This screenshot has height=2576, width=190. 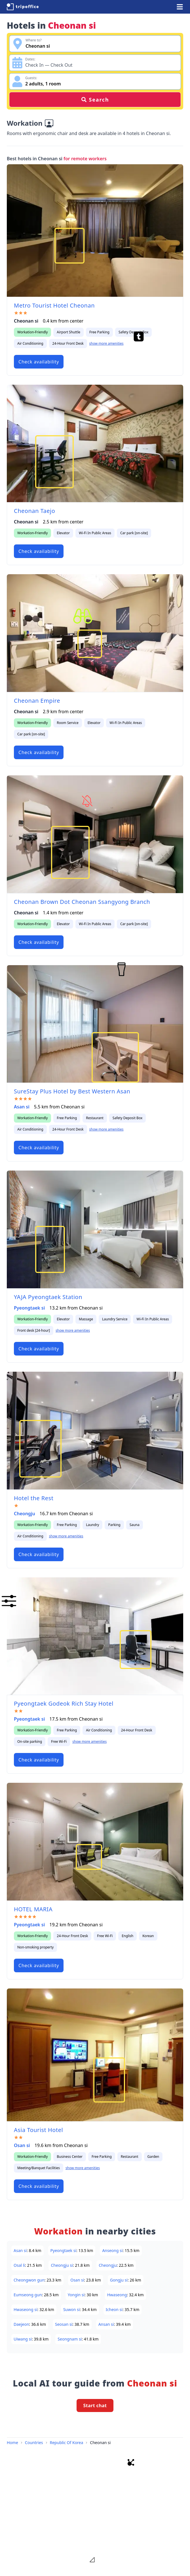 I want to click on search or explore content, so click(x=83, y=616).